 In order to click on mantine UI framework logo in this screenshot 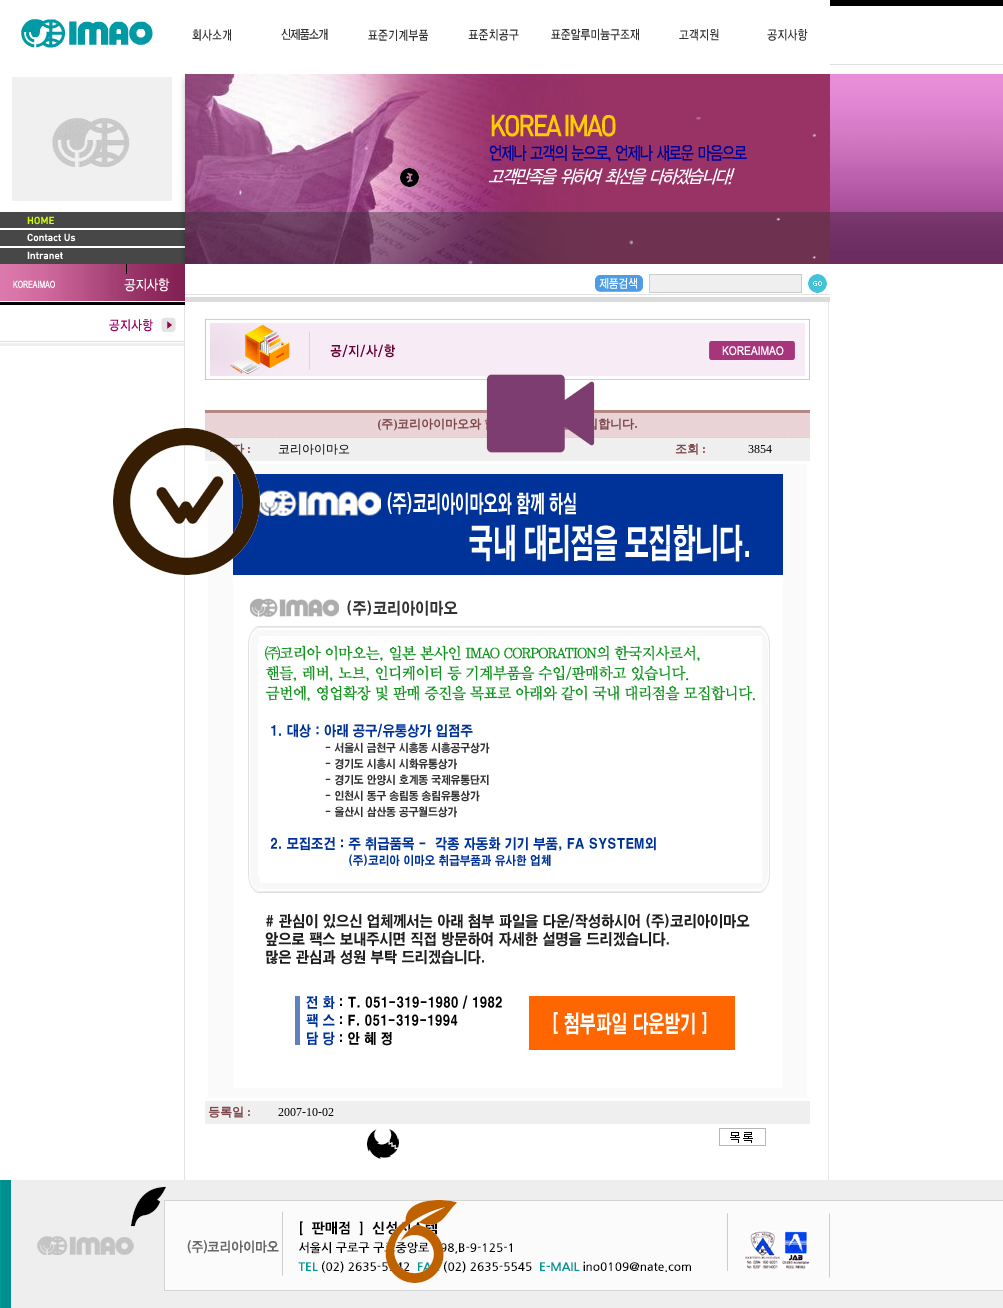, I will do `click(409, 177)`.